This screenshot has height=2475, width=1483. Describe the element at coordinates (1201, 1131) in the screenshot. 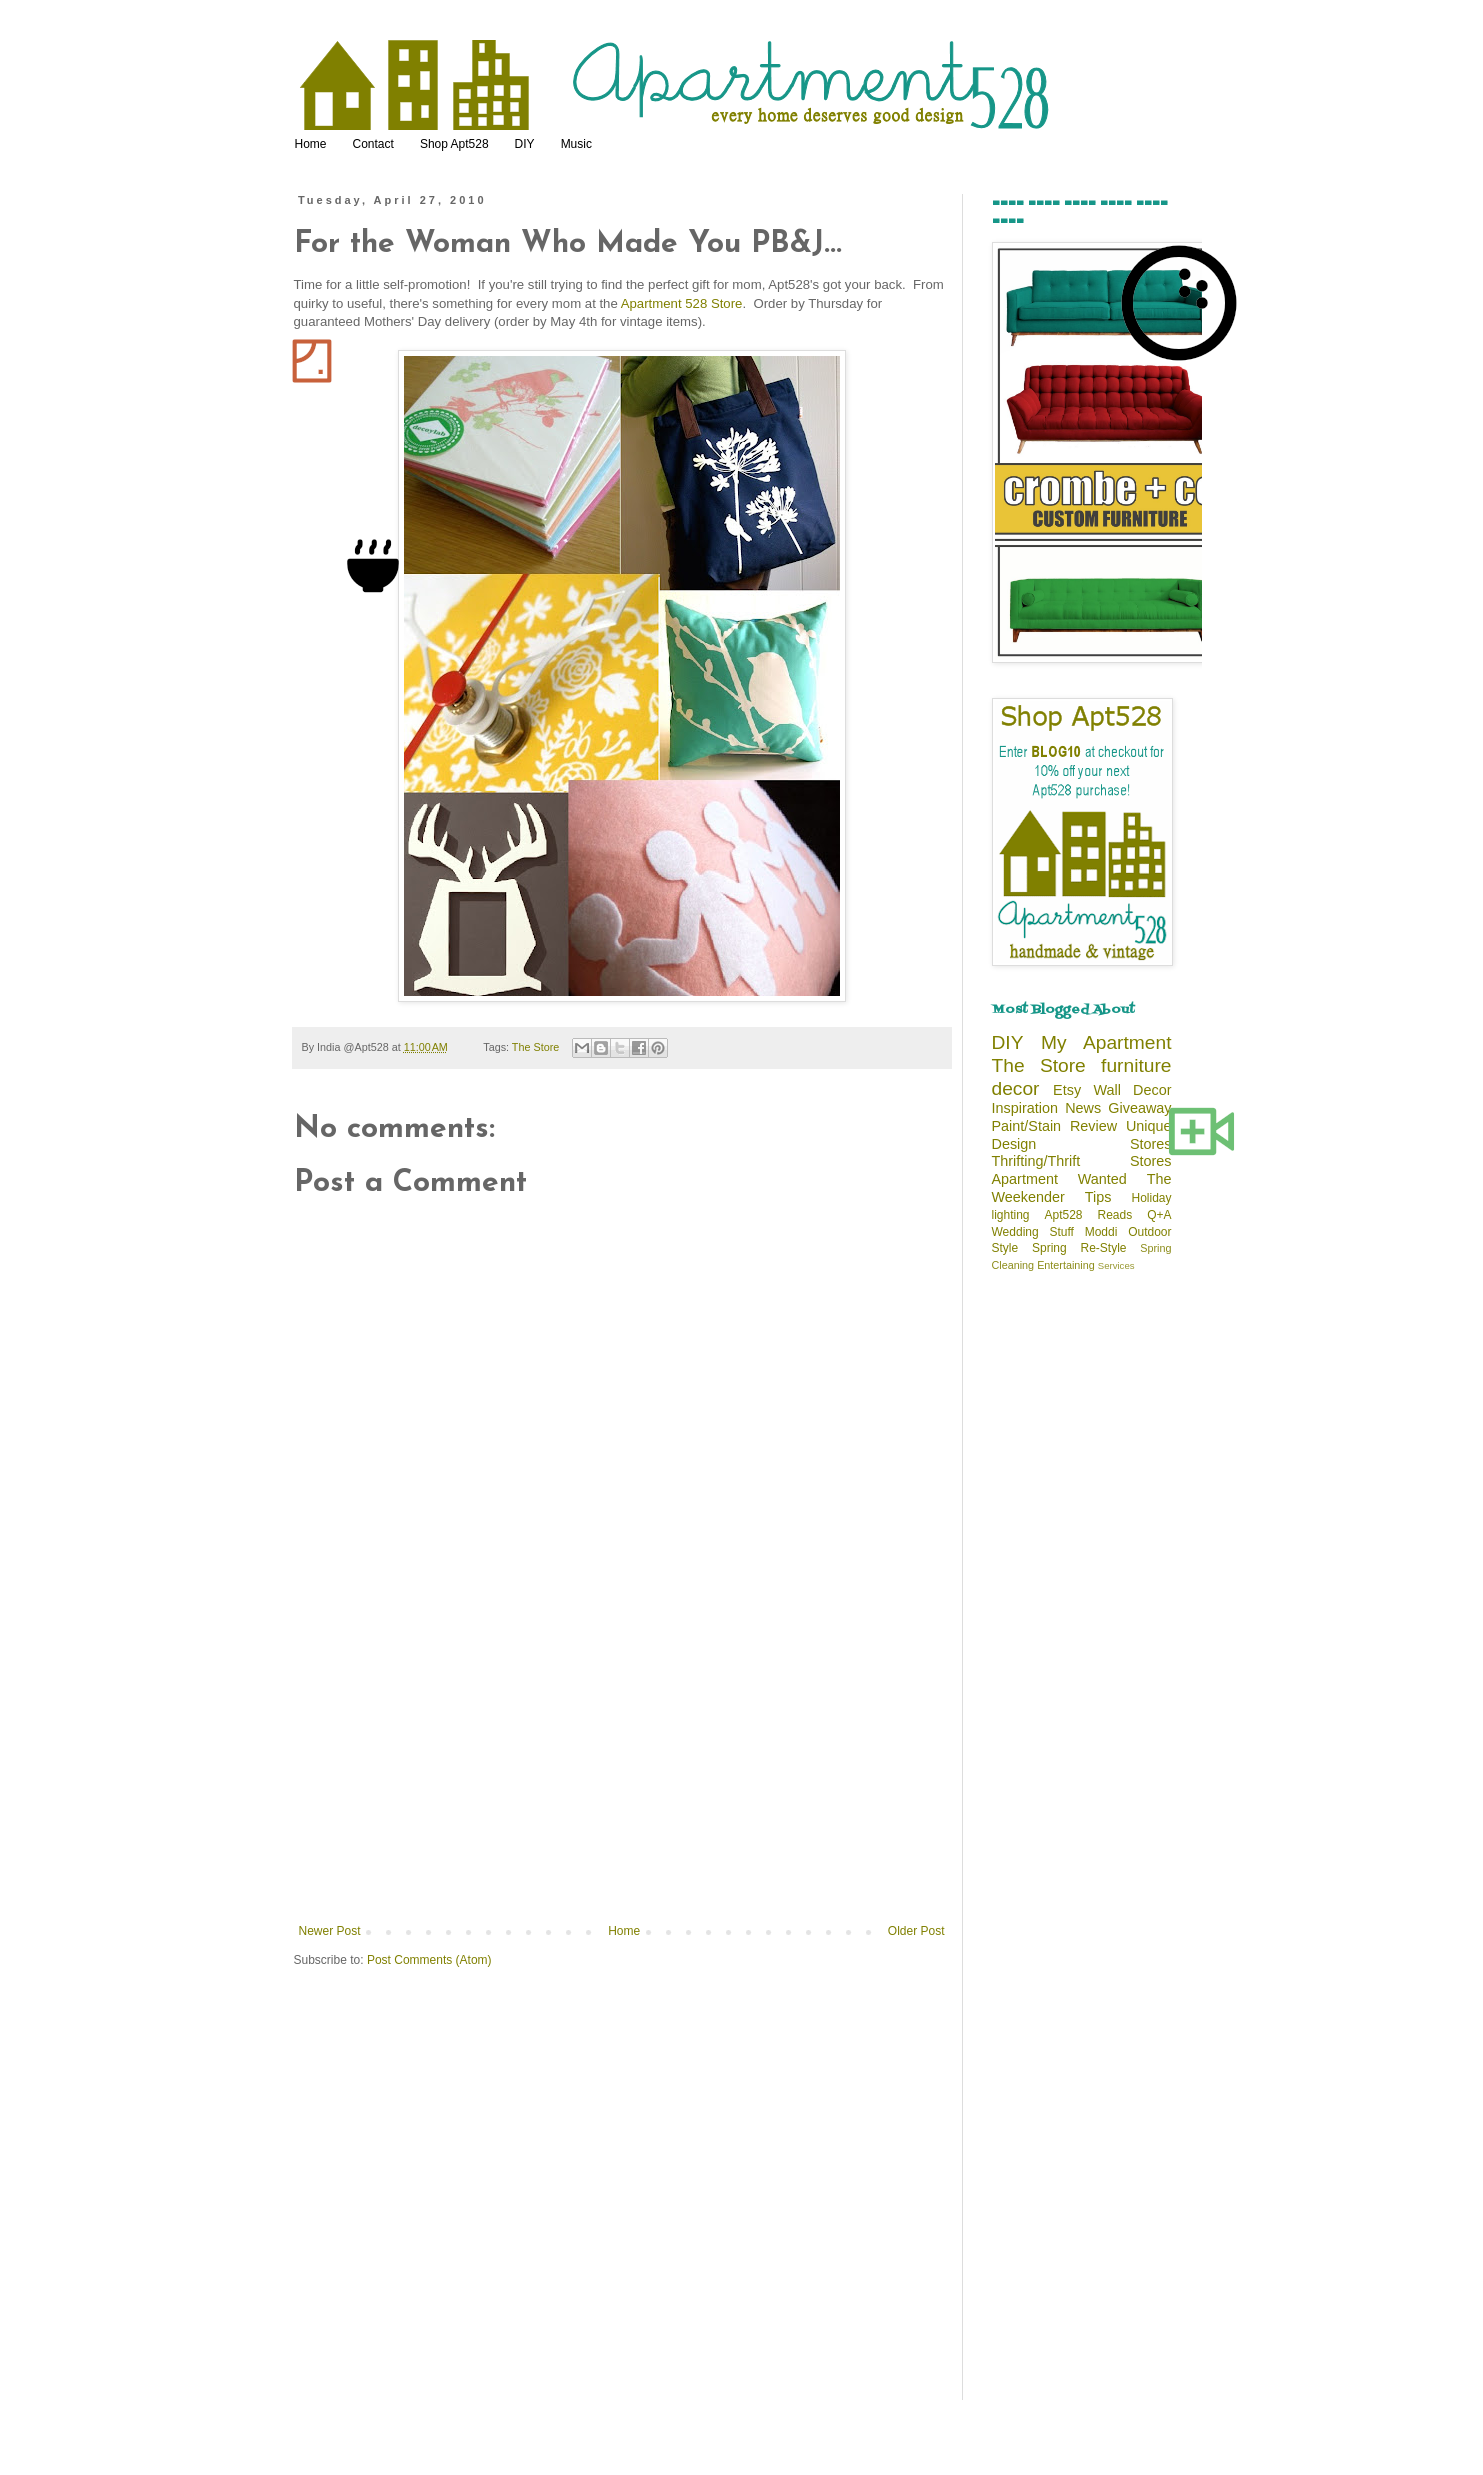

I see `add a new video recording` at that location.